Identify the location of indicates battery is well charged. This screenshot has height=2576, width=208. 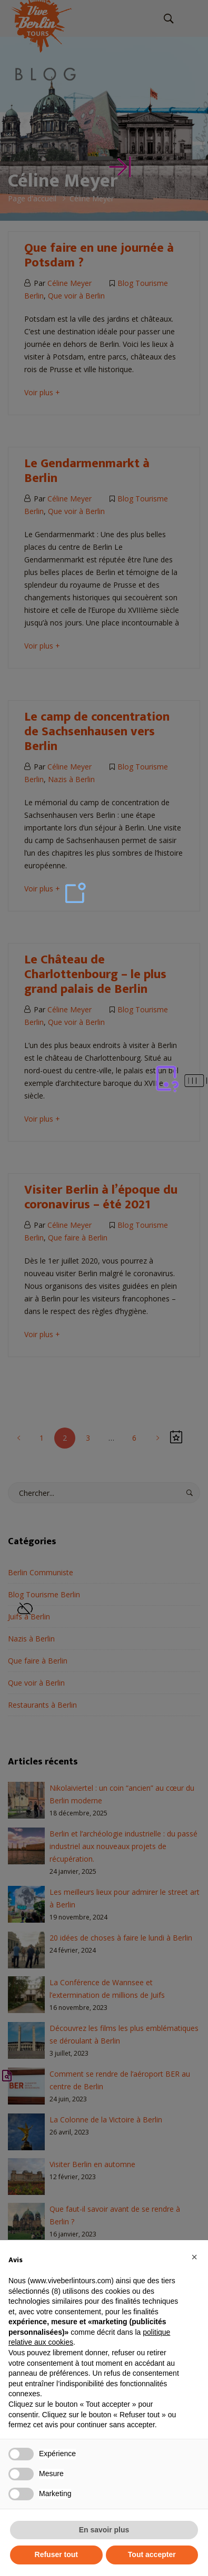
(195, 1081).